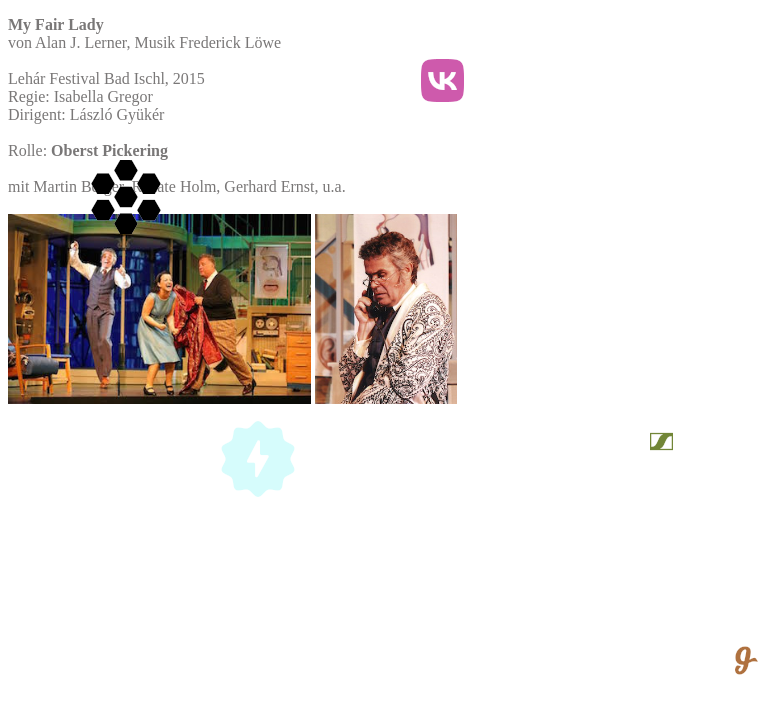 This screenshot has width=768, height=720. What do you see at coordinates (126, 197) in the screenshot?
I see `miraheze wiki hosting platform logo` at bounding box center [126, 197].